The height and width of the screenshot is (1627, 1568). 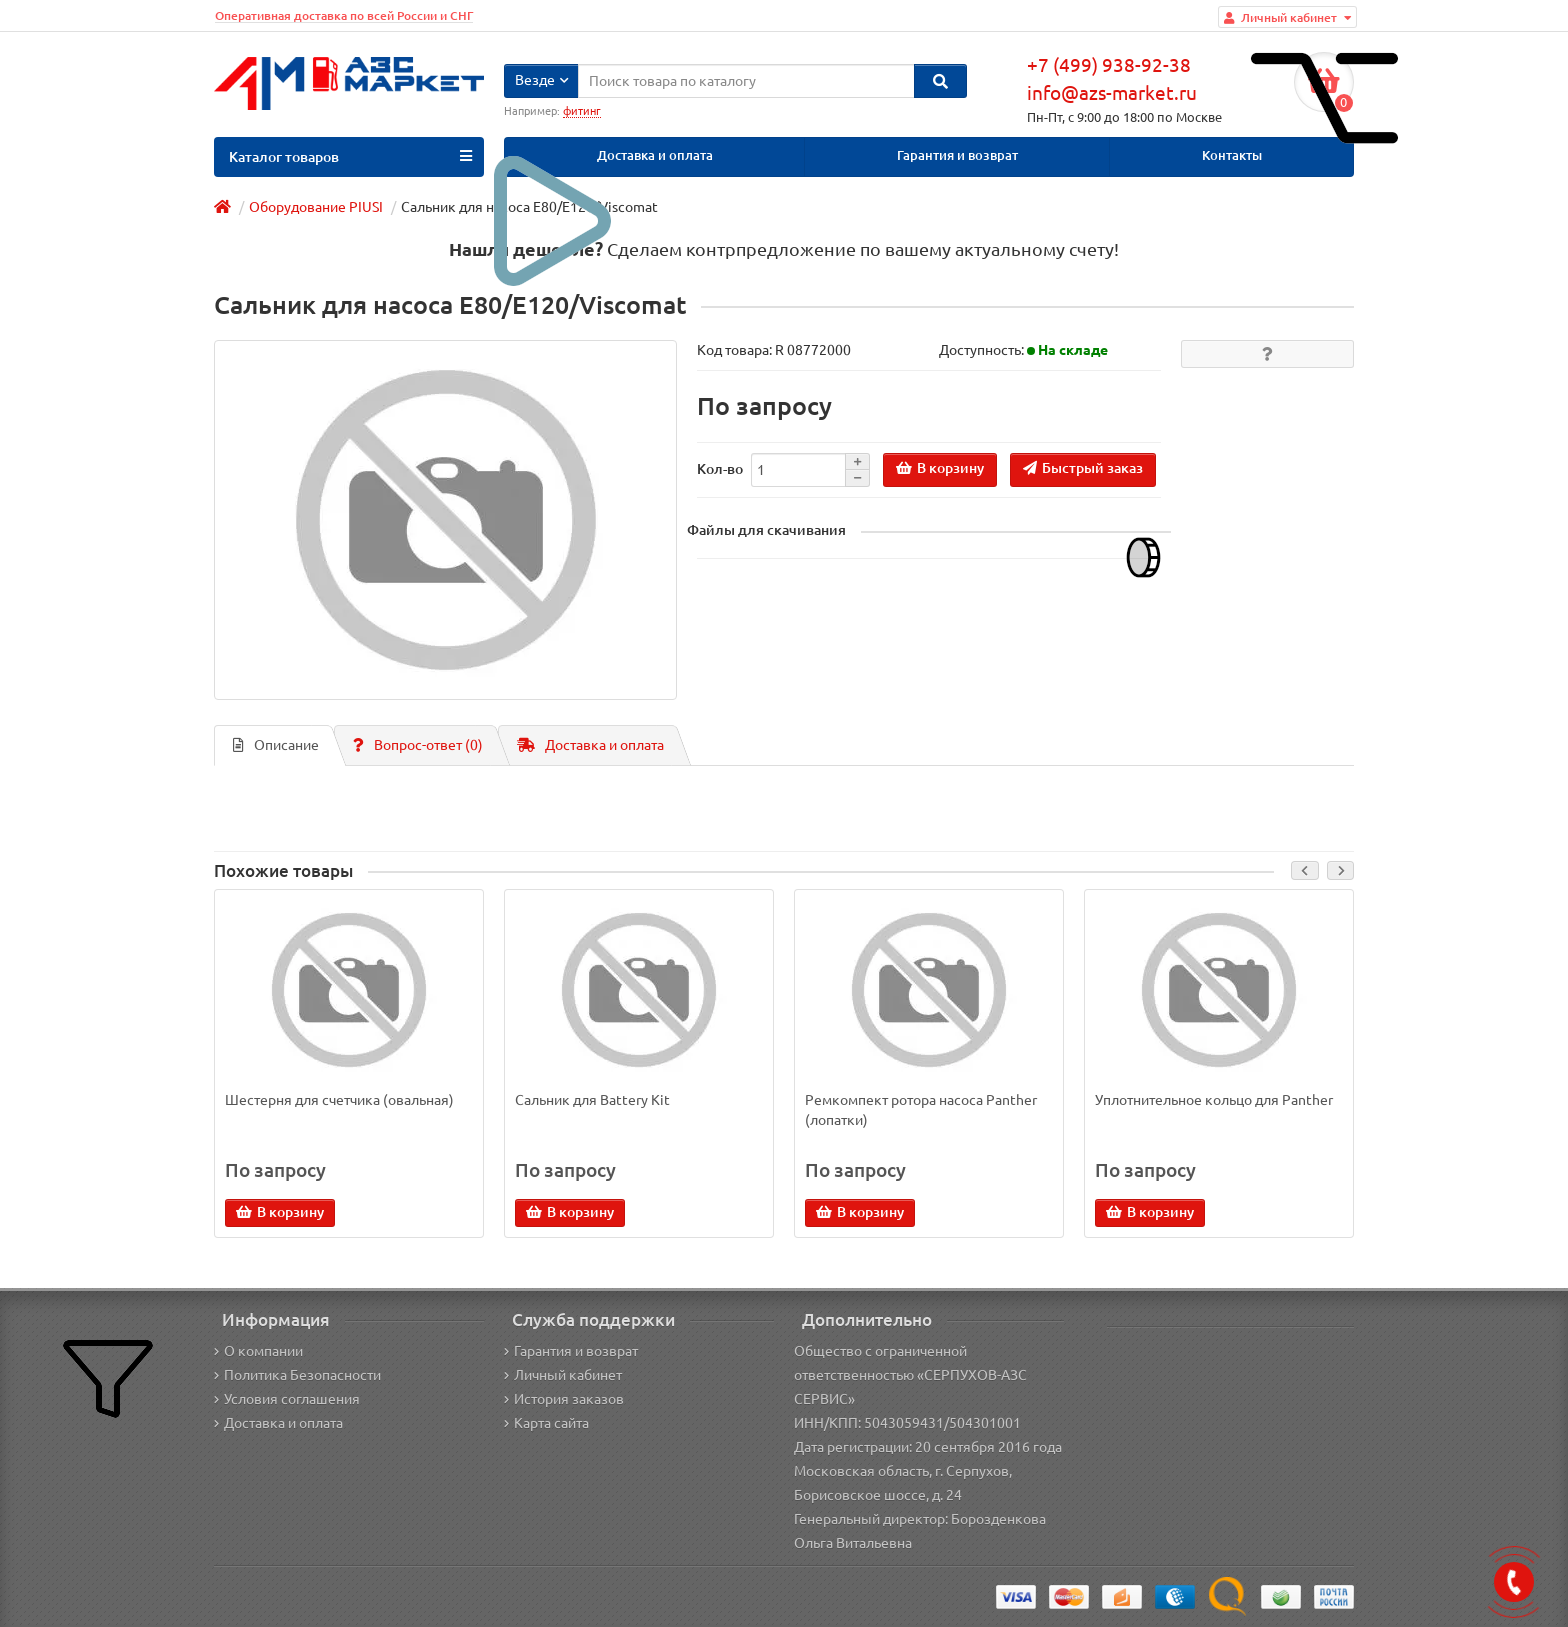 I want to click on access keyboard or input options, so click(x=1324, y=92).